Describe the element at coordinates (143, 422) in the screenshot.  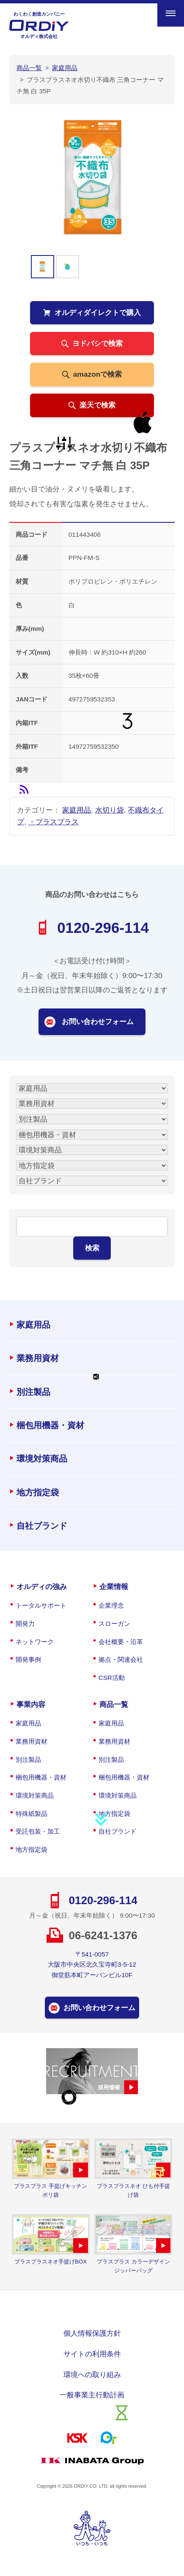
I see `apple brand or product indicator` at that location.